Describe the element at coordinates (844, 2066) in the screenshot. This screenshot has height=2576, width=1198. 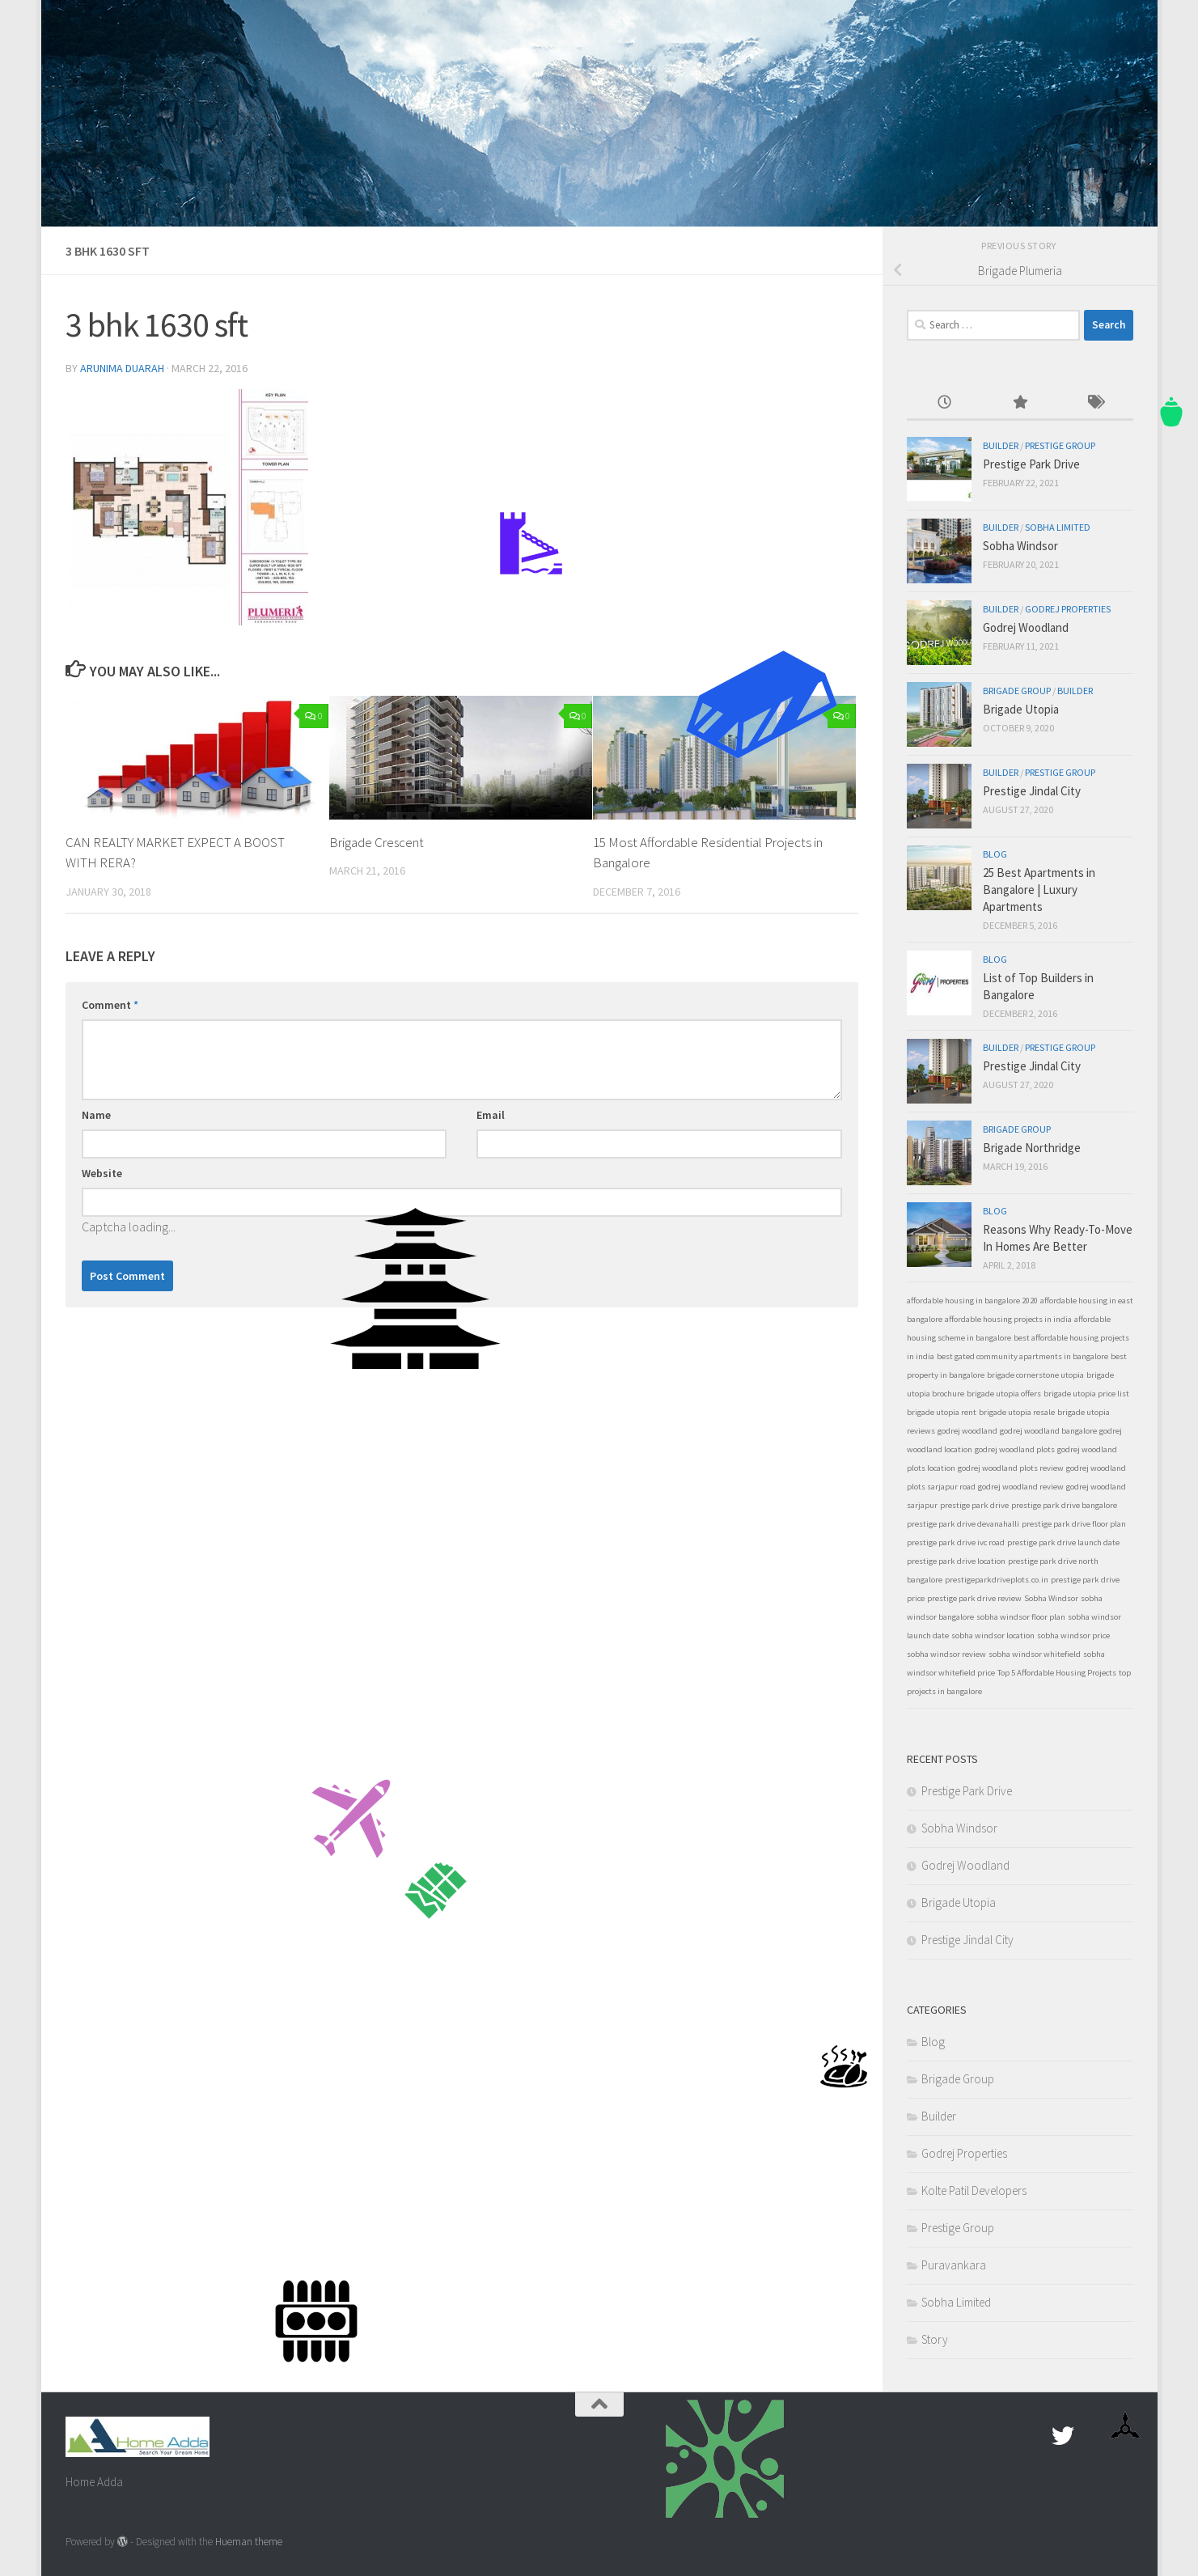
I see `view roasted chicken recipe` at that location.